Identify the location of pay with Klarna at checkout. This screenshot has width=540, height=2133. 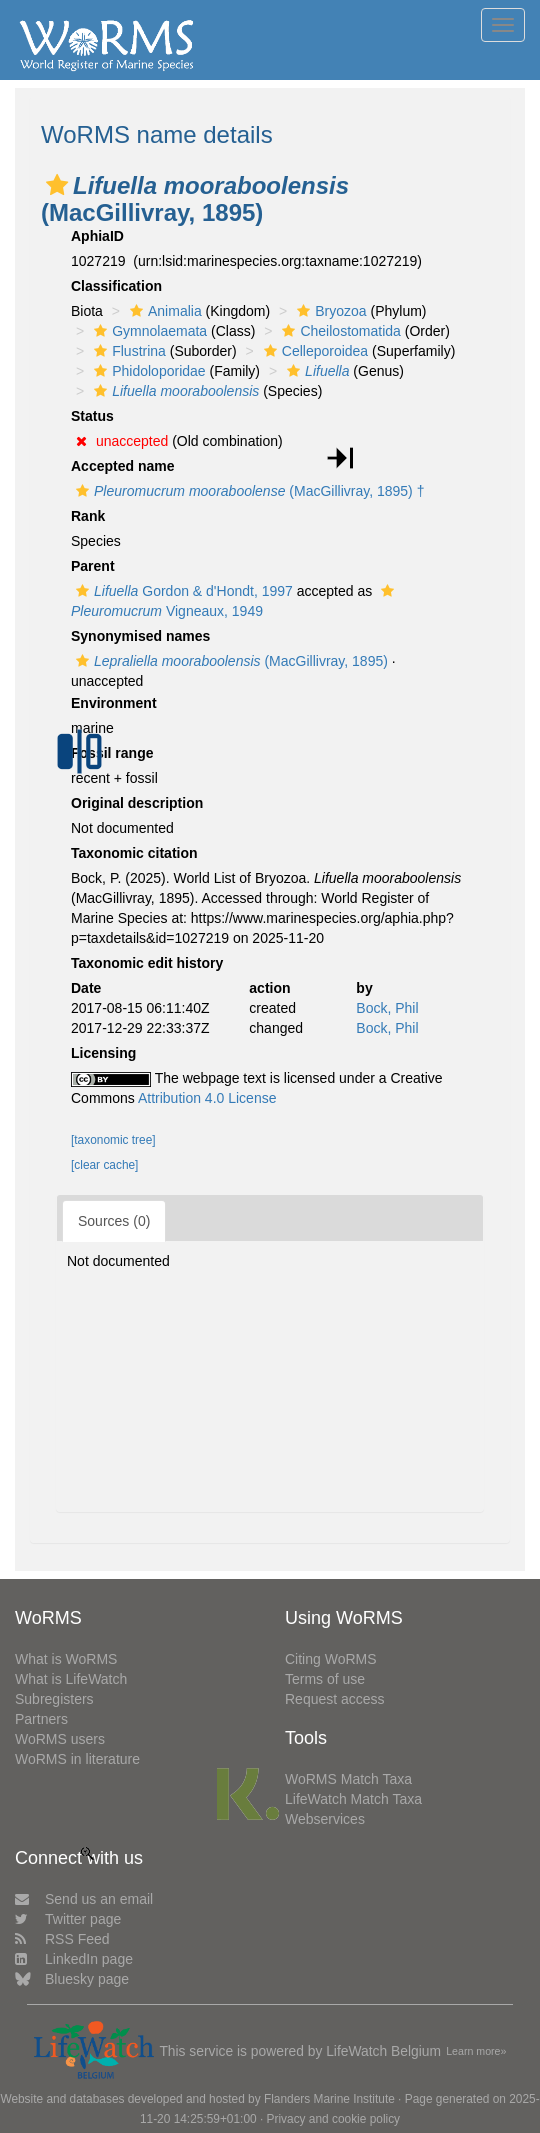
(248, 1794).